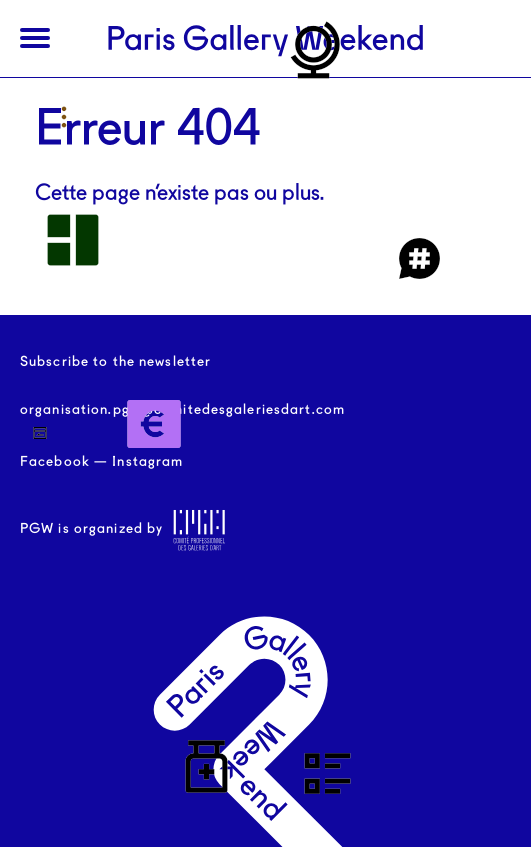 The image size is (531, 847). What do you see at coordinates (313, 49) in the screenshot?
I see `view global or worldwide settings` at bounding box center [313, 49].